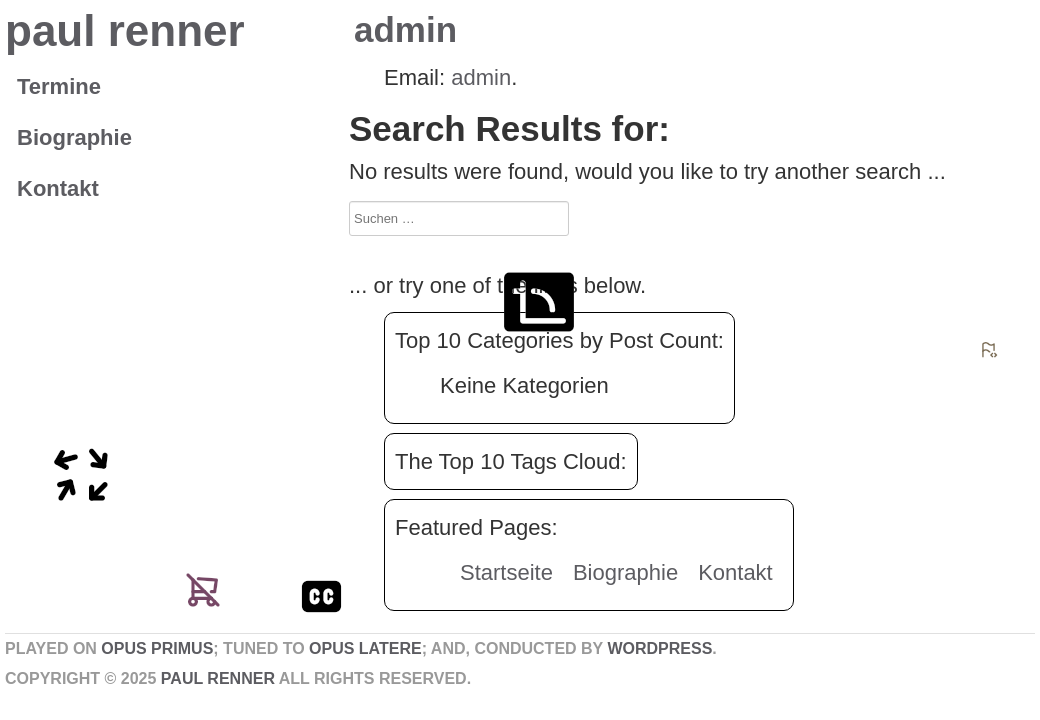  Describe the element at coordinates (539, 302) in the screenshot. I see `measure or adjust an angle` at that location.